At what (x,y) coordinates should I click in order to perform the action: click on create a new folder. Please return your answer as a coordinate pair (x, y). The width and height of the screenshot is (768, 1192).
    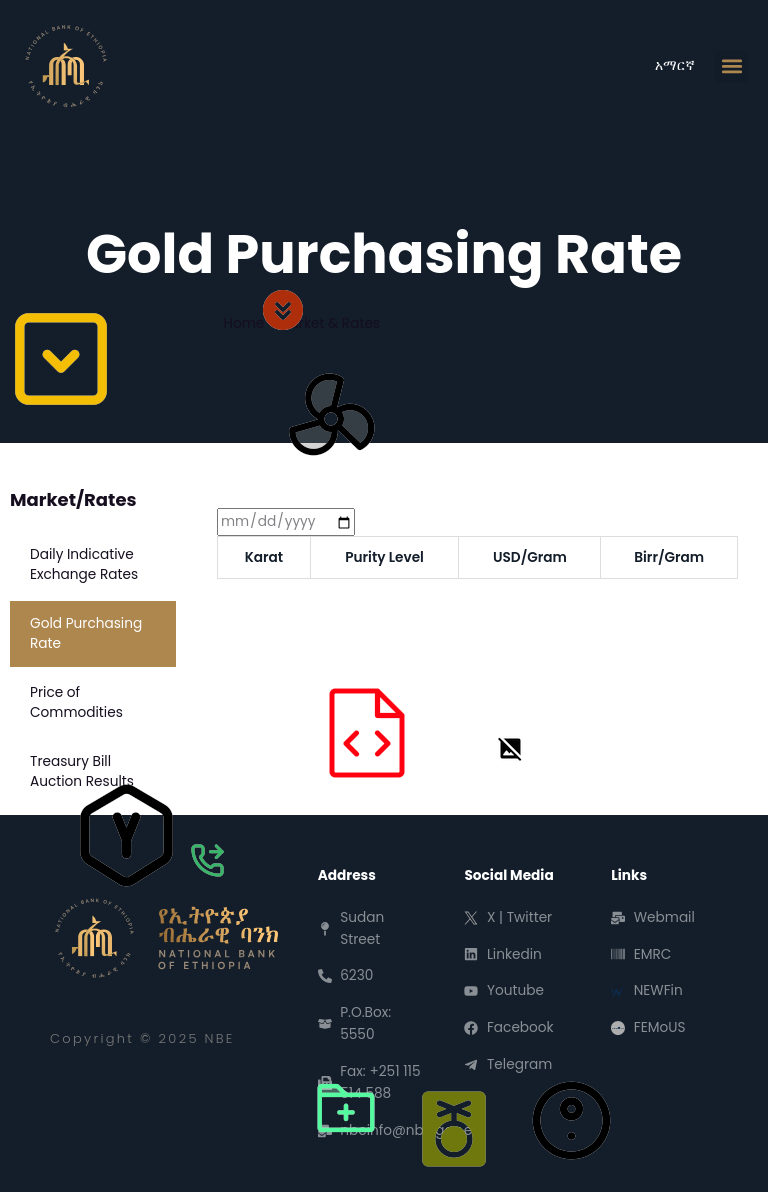
    Looking at the image, I should click on (346, 1108).